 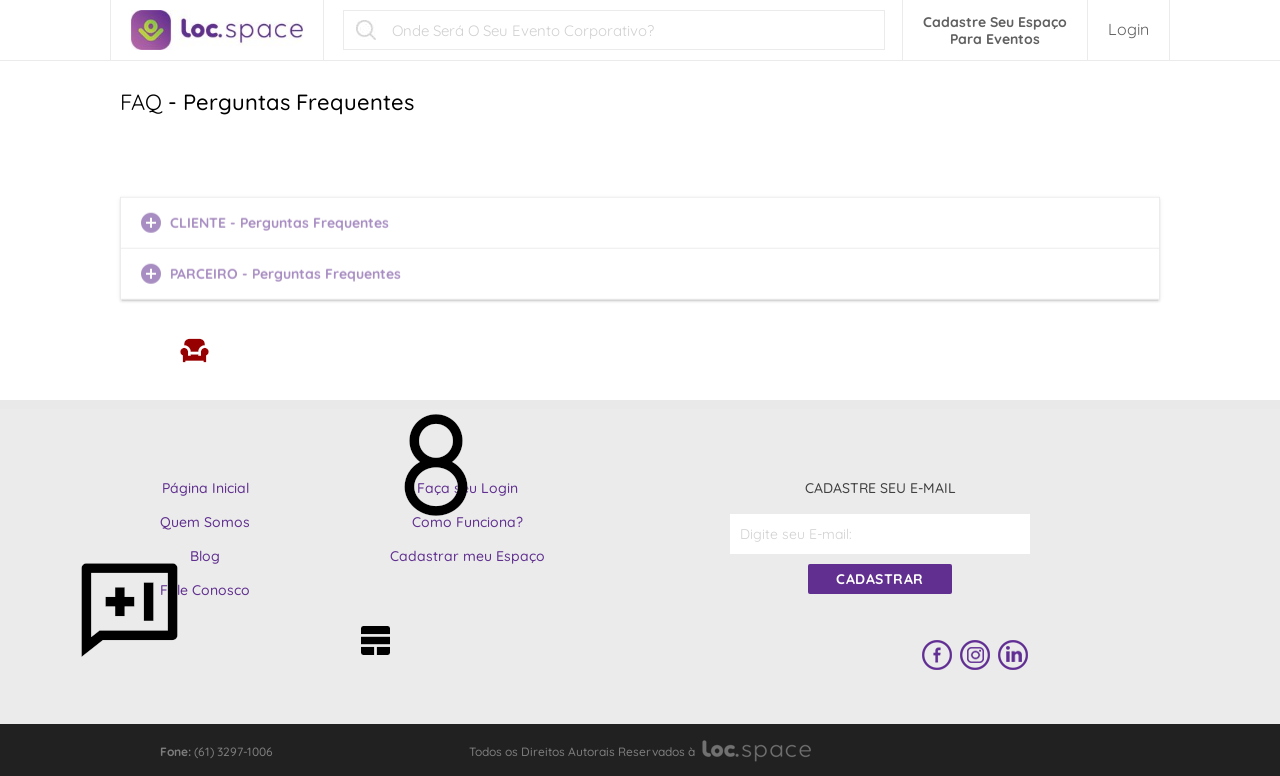 What do you see at coordinates (436, 465) in the screenshot?
I see `indicates item number 8 in a list or sequence` at bounding box center [436, 465].